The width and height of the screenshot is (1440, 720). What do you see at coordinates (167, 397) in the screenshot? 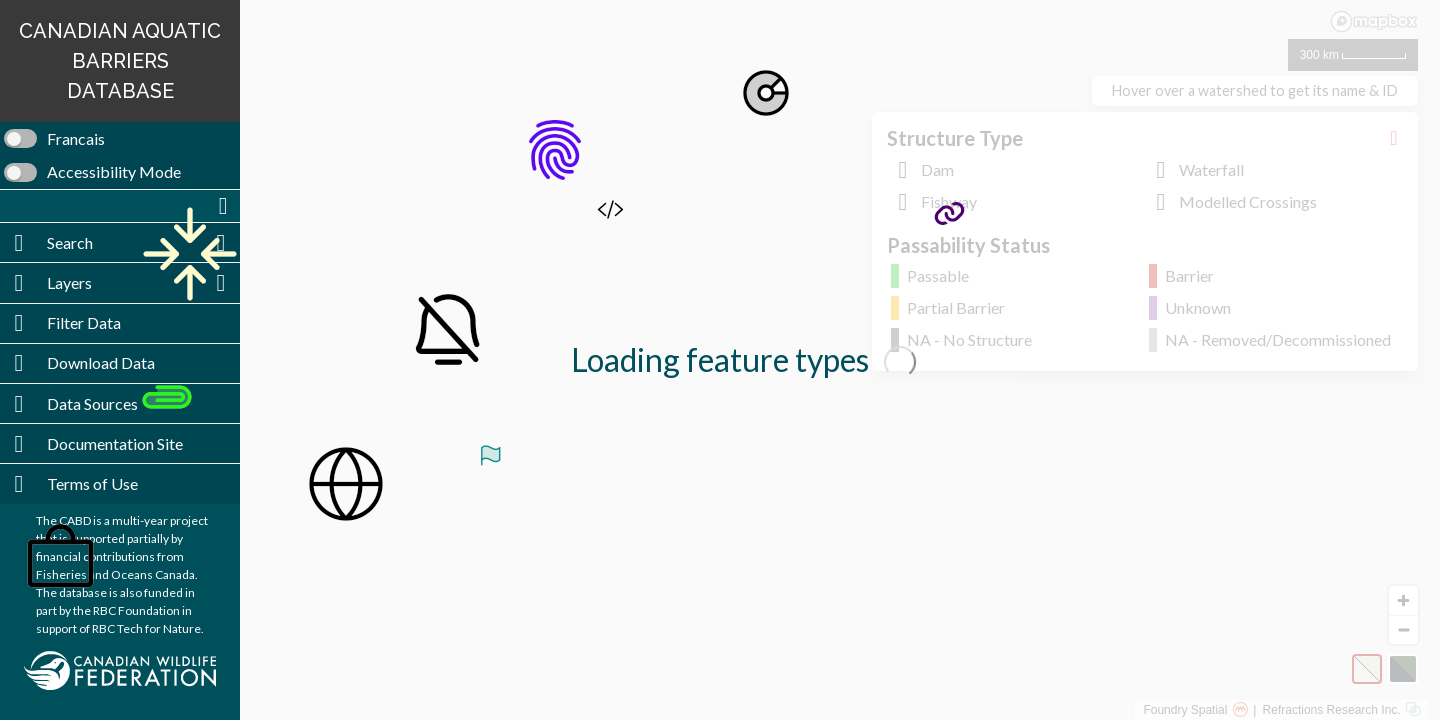
I see `attach a file to your message` at bounding box center [167, 397].